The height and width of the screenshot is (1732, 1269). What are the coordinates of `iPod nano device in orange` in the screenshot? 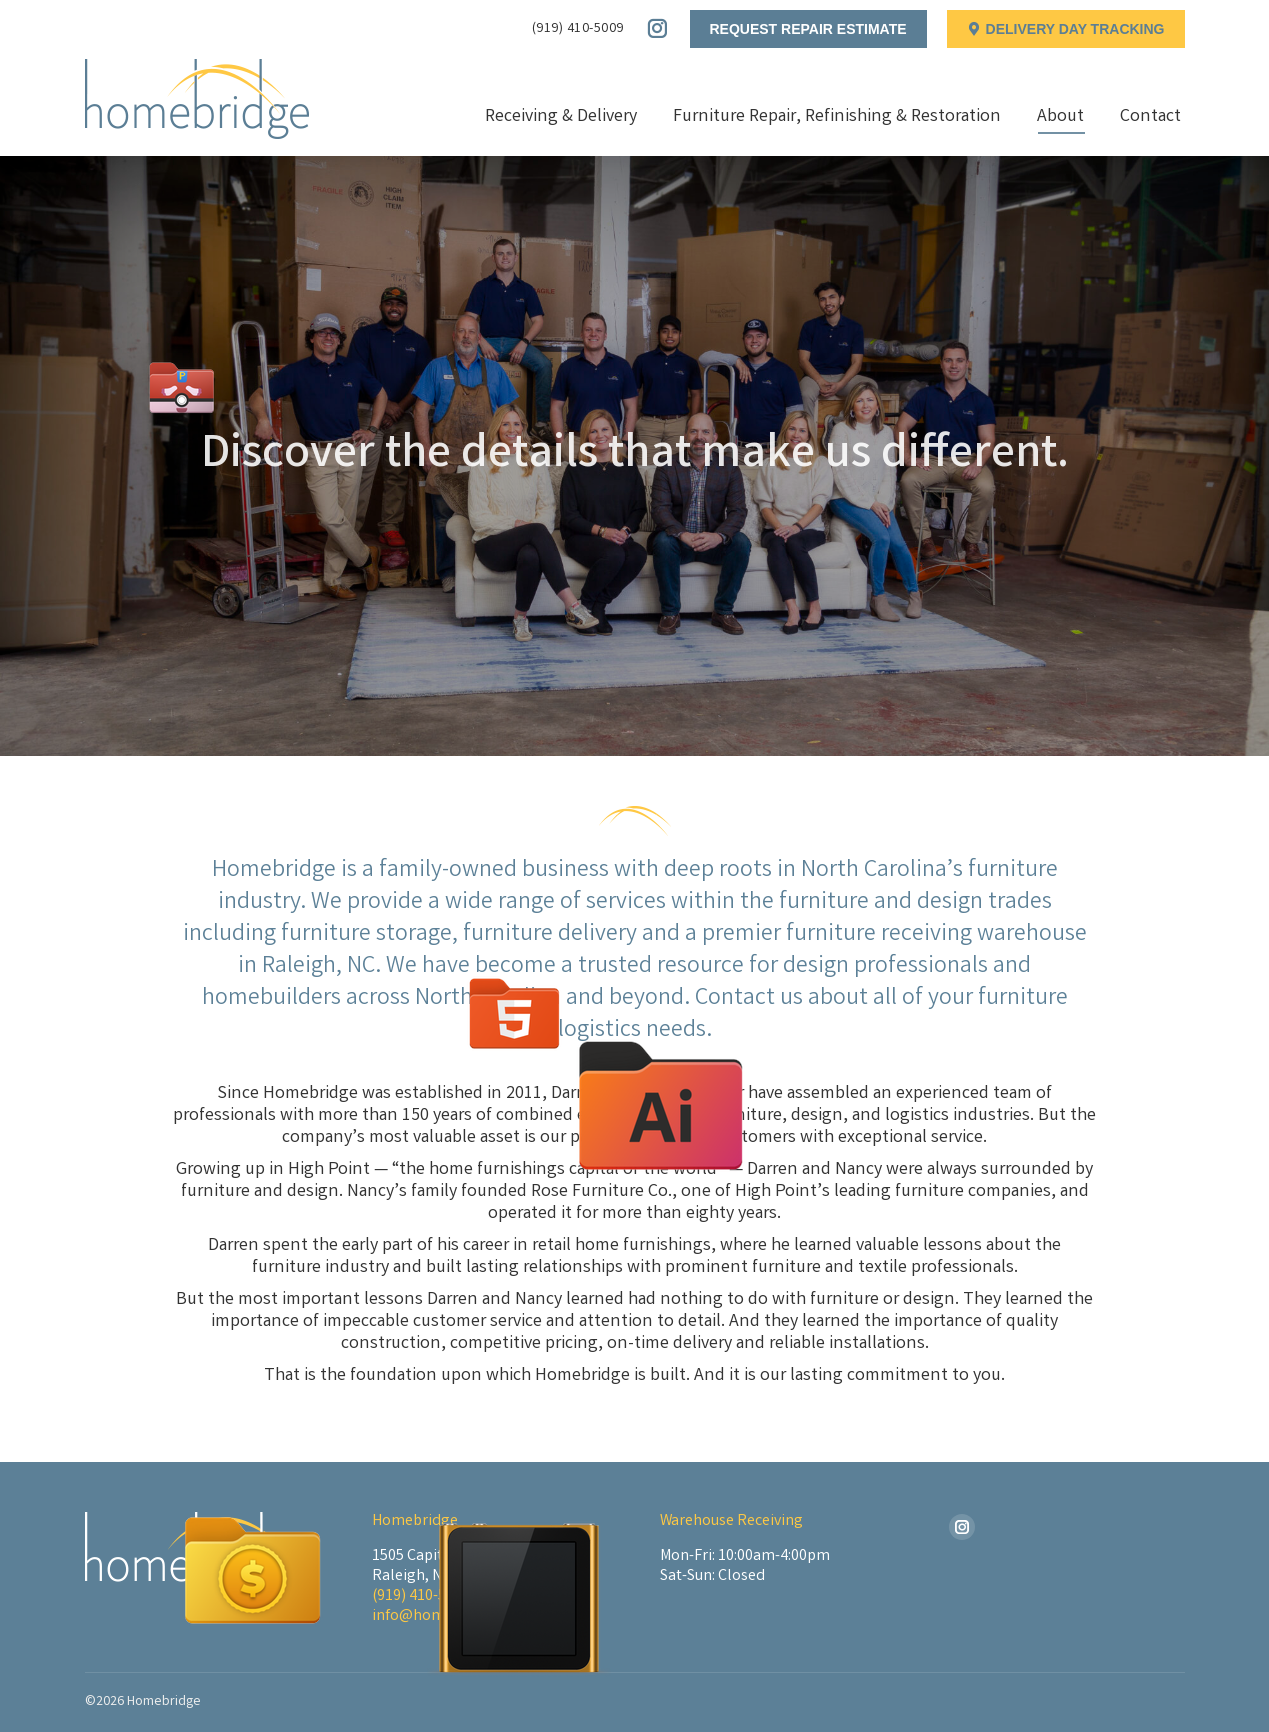 It's located at (519, 1598).